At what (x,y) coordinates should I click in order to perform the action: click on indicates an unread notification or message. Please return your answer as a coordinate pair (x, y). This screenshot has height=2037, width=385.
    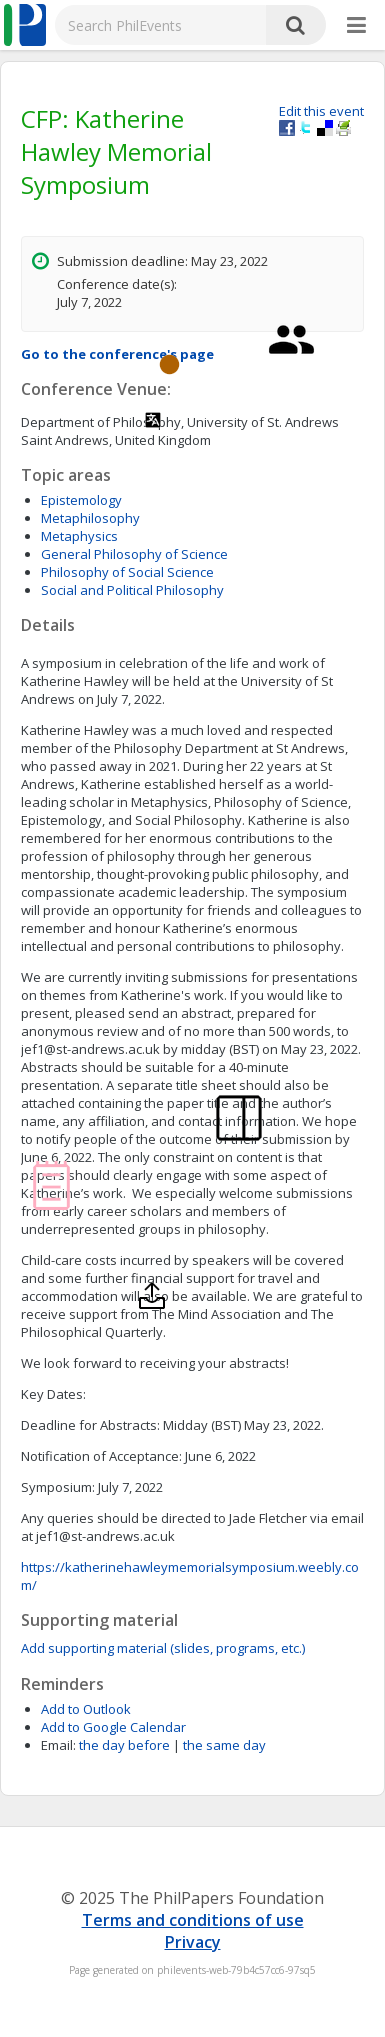
    Looking at the image, I should click on (169, 364).